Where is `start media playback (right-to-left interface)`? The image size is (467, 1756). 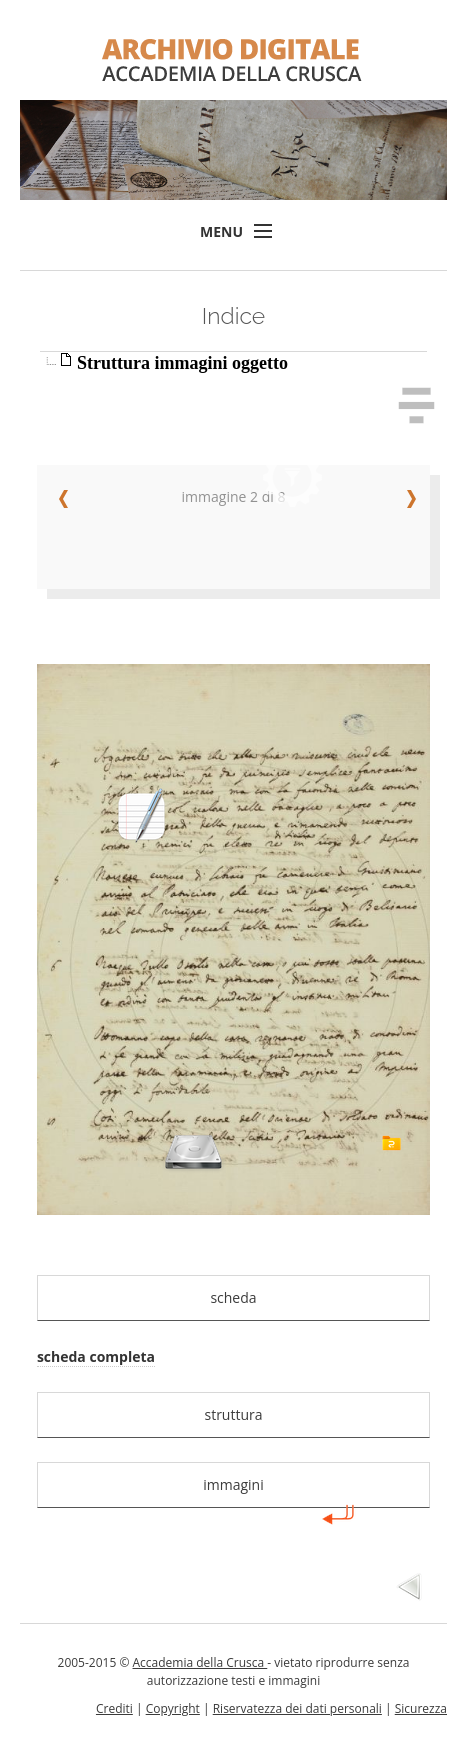
start media playback (right-to-left interface) is located at coordinates (409, 1587).